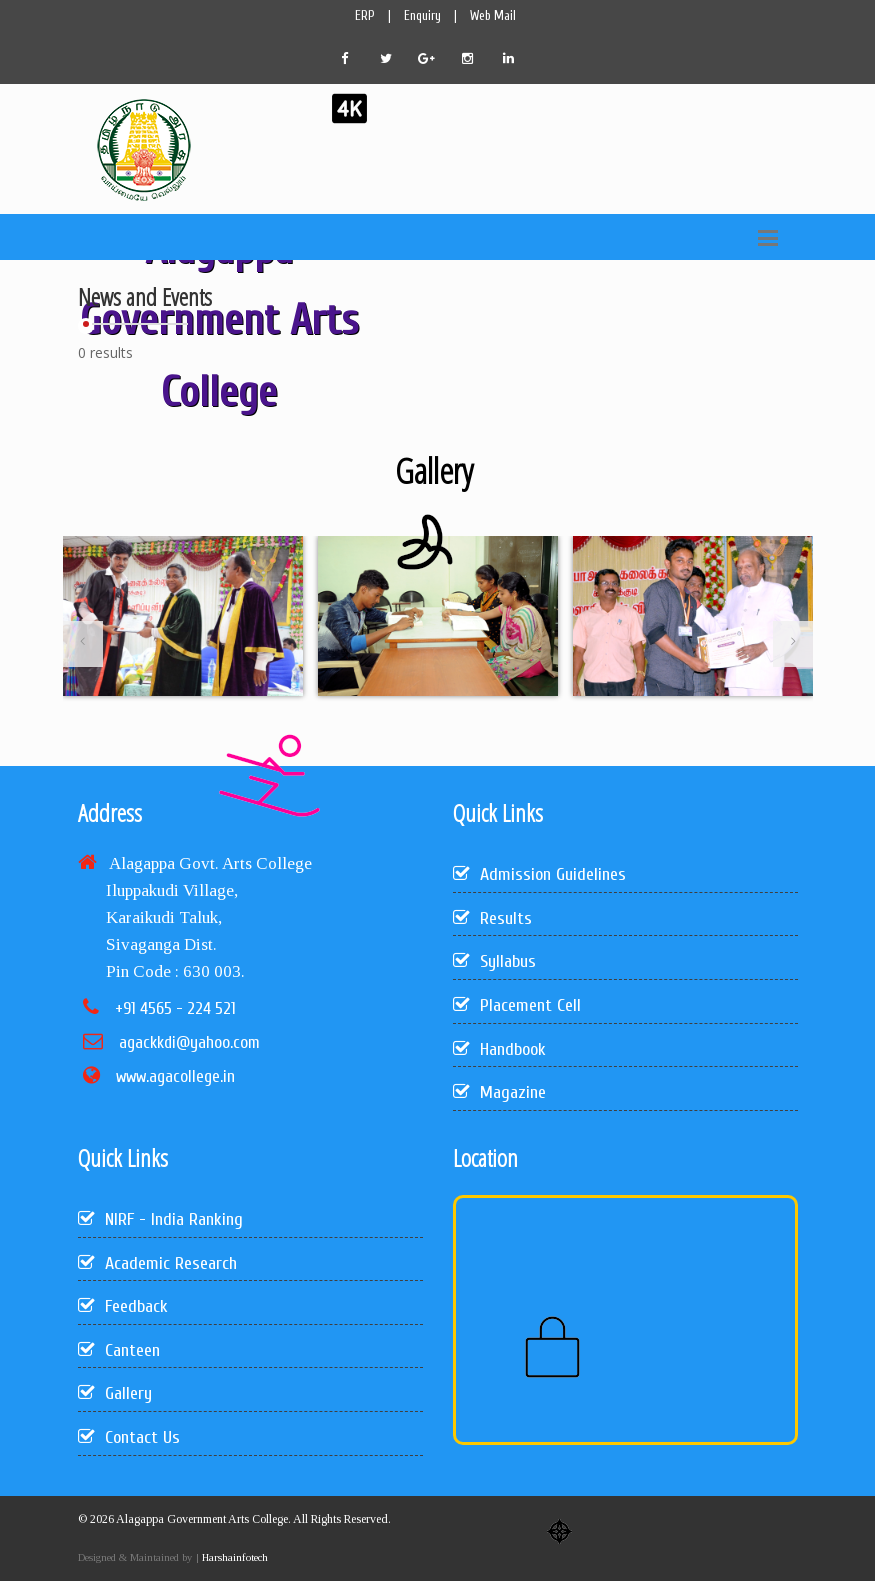 This screenshot has height=1581, width=875. I want to click on view compass or navigation orientation, so click(559, 1531).